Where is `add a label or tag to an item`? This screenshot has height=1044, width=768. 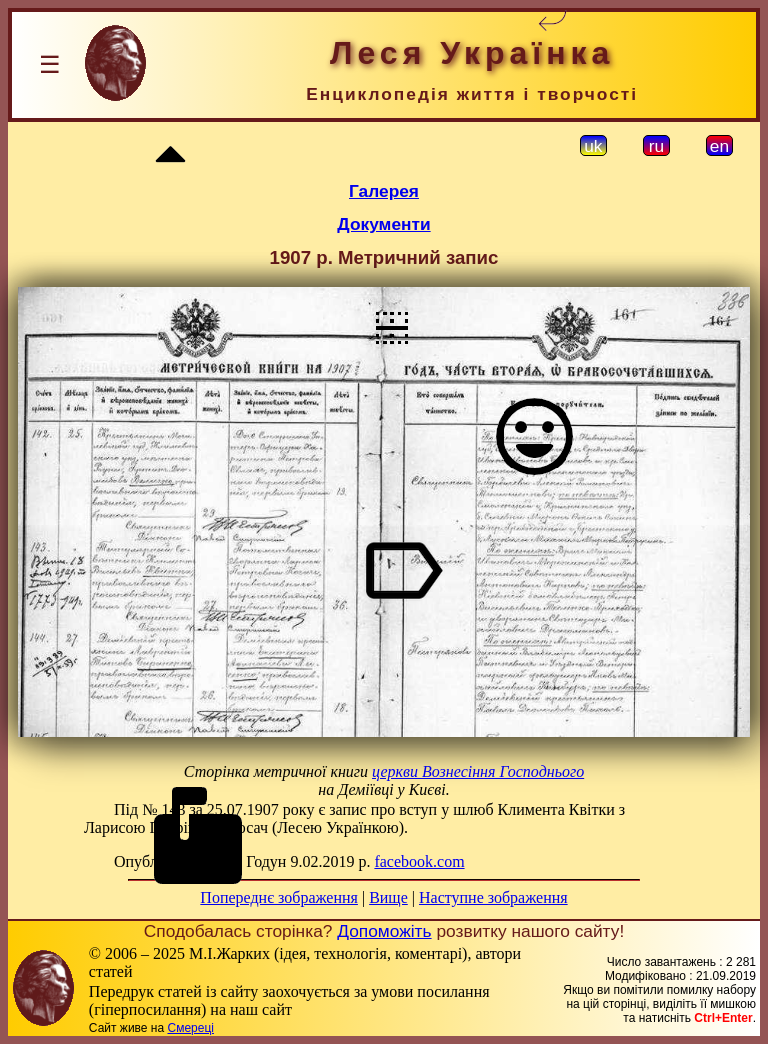 add a label or tag to an item is located at coordinates (402, 570).